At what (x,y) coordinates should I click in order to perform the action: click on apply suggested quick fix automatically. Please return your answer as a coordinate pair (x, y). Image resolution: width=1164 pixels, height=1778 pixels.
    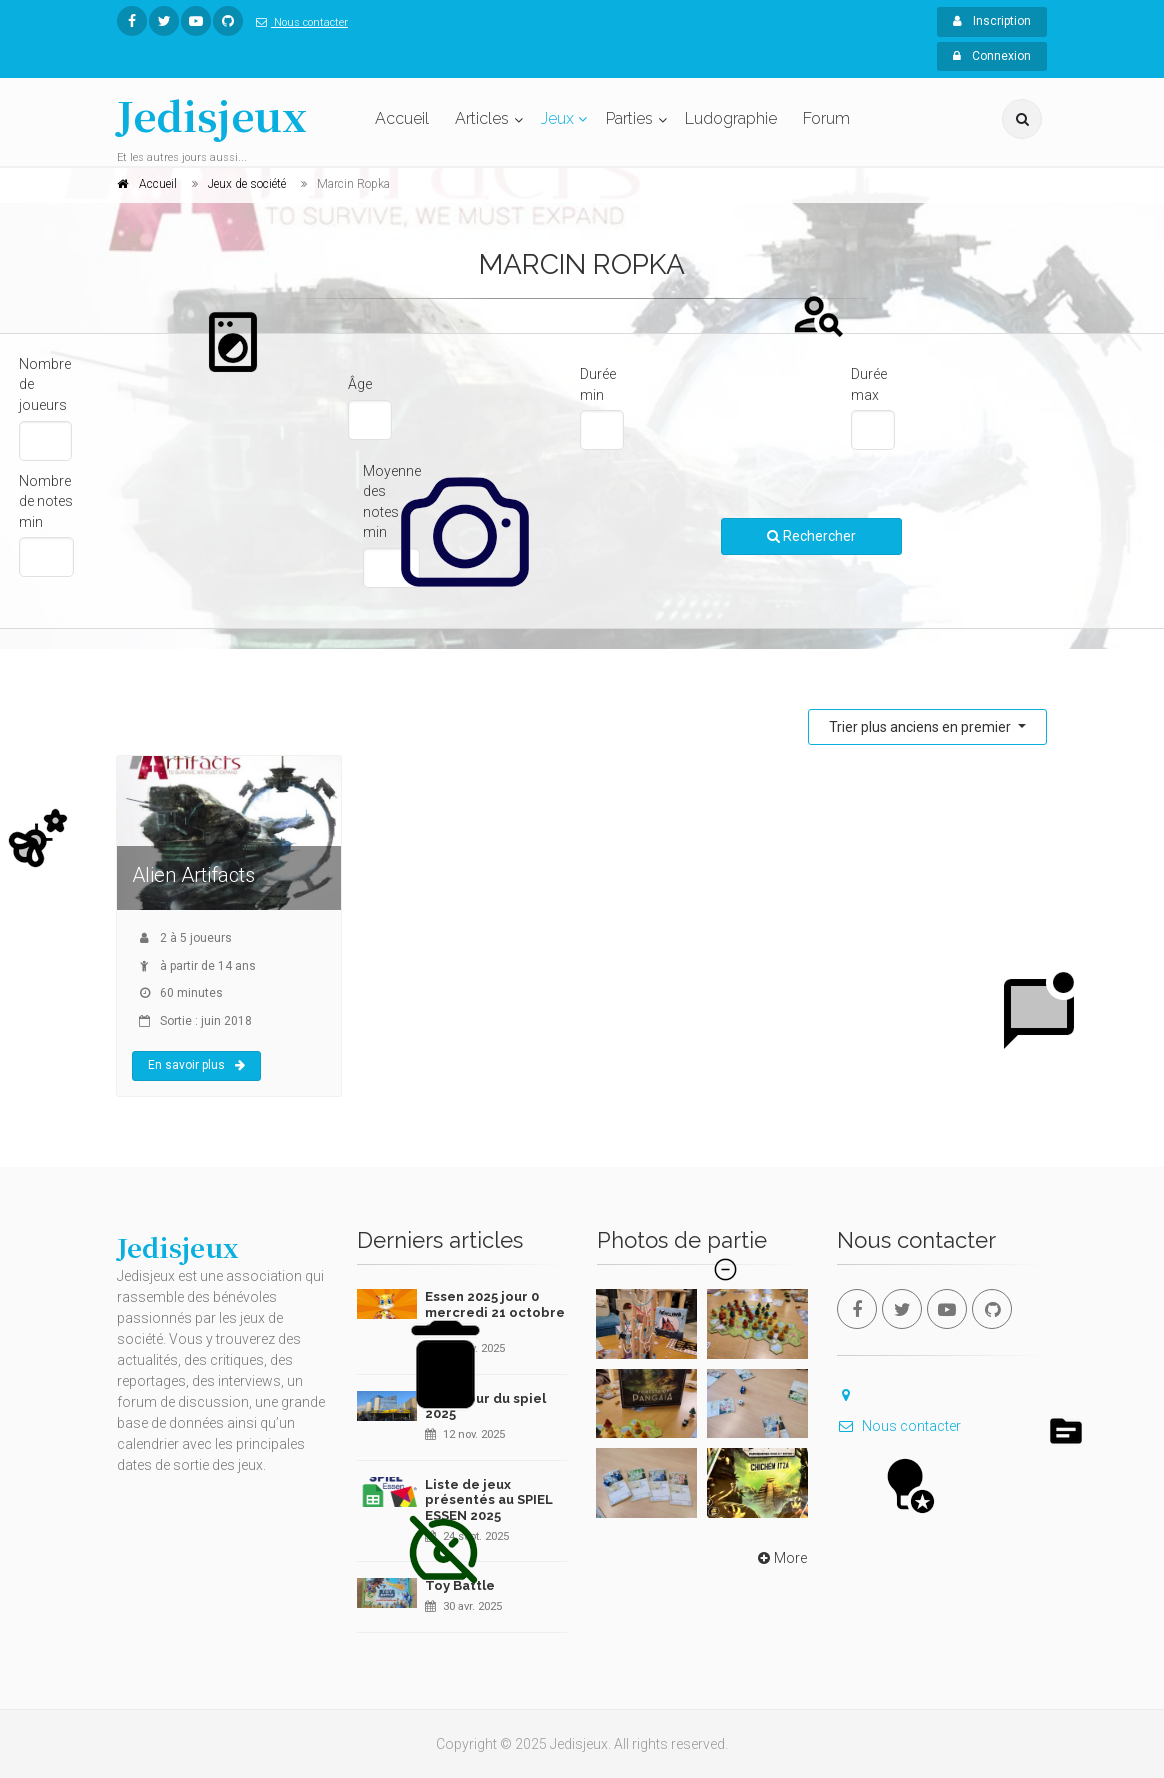
    Looking at the image, I should click on (907, 1486).